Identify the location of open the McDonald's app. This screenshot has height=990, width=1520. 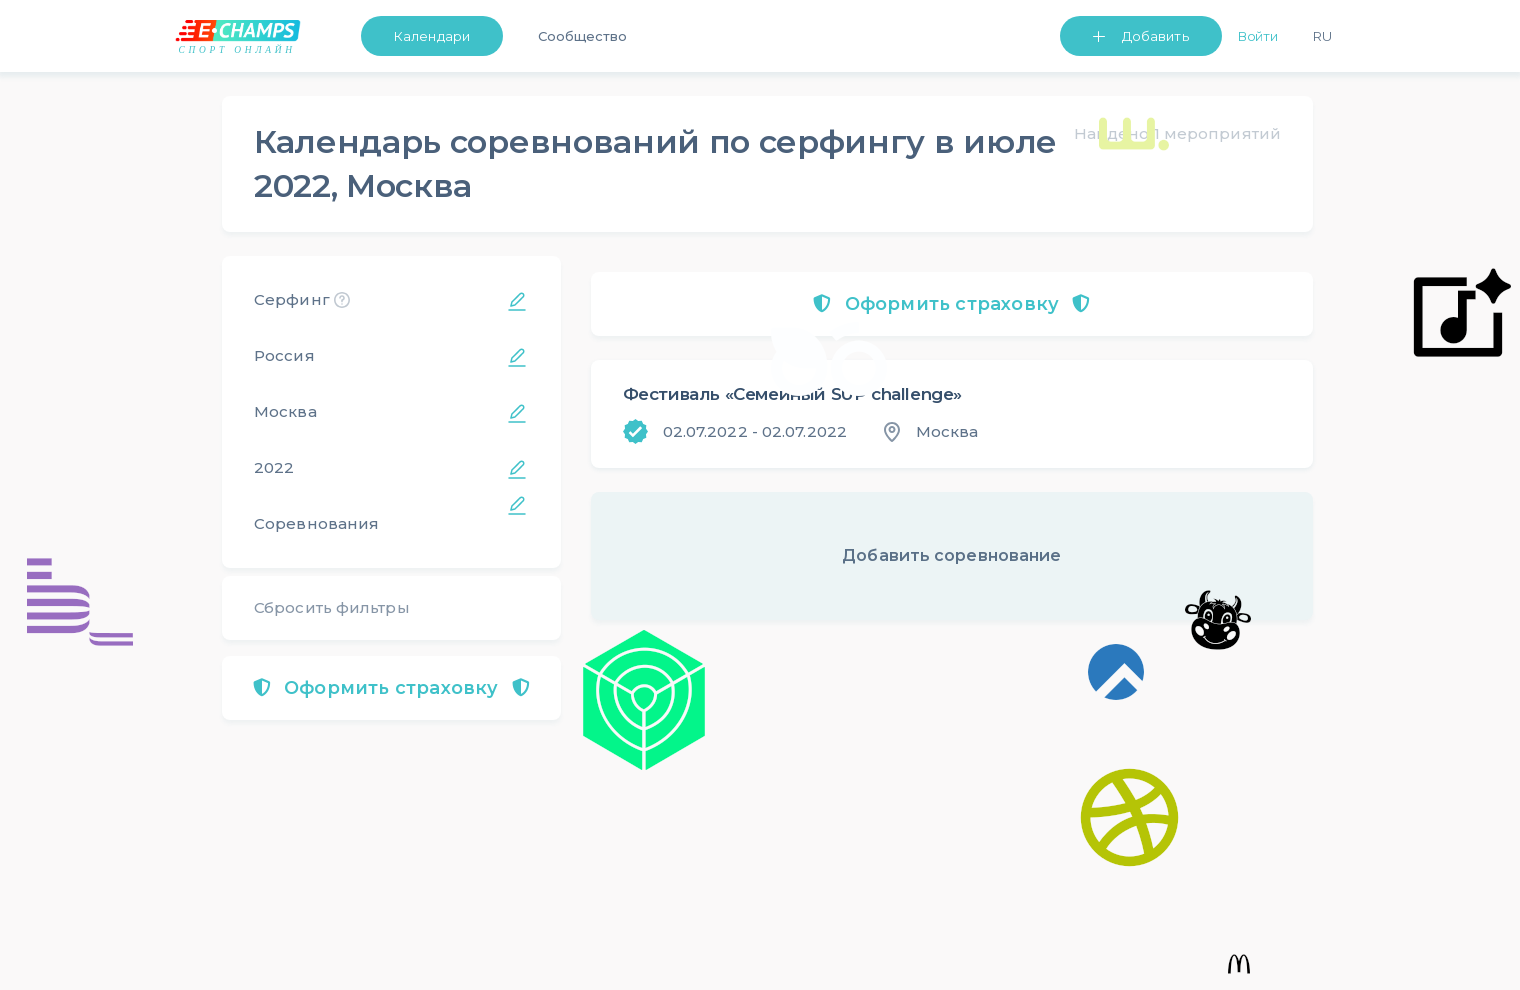
(1239, 964).